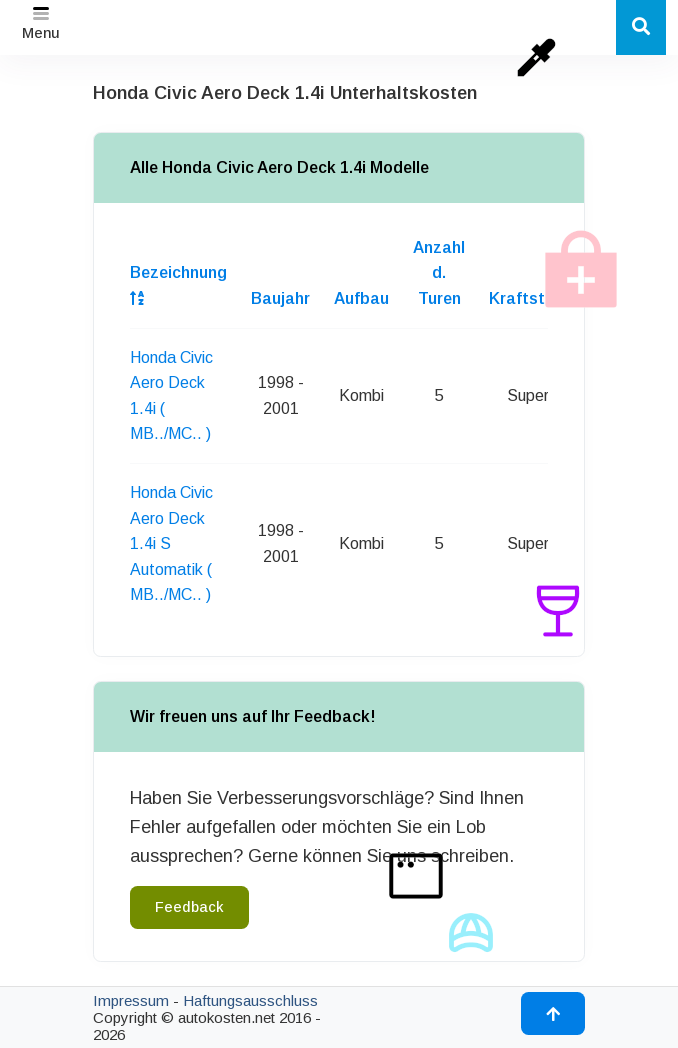  What do you see at coordinates (416, 876) in the screenshot?
I see `open a new application window` at bounding box center [416, 876].